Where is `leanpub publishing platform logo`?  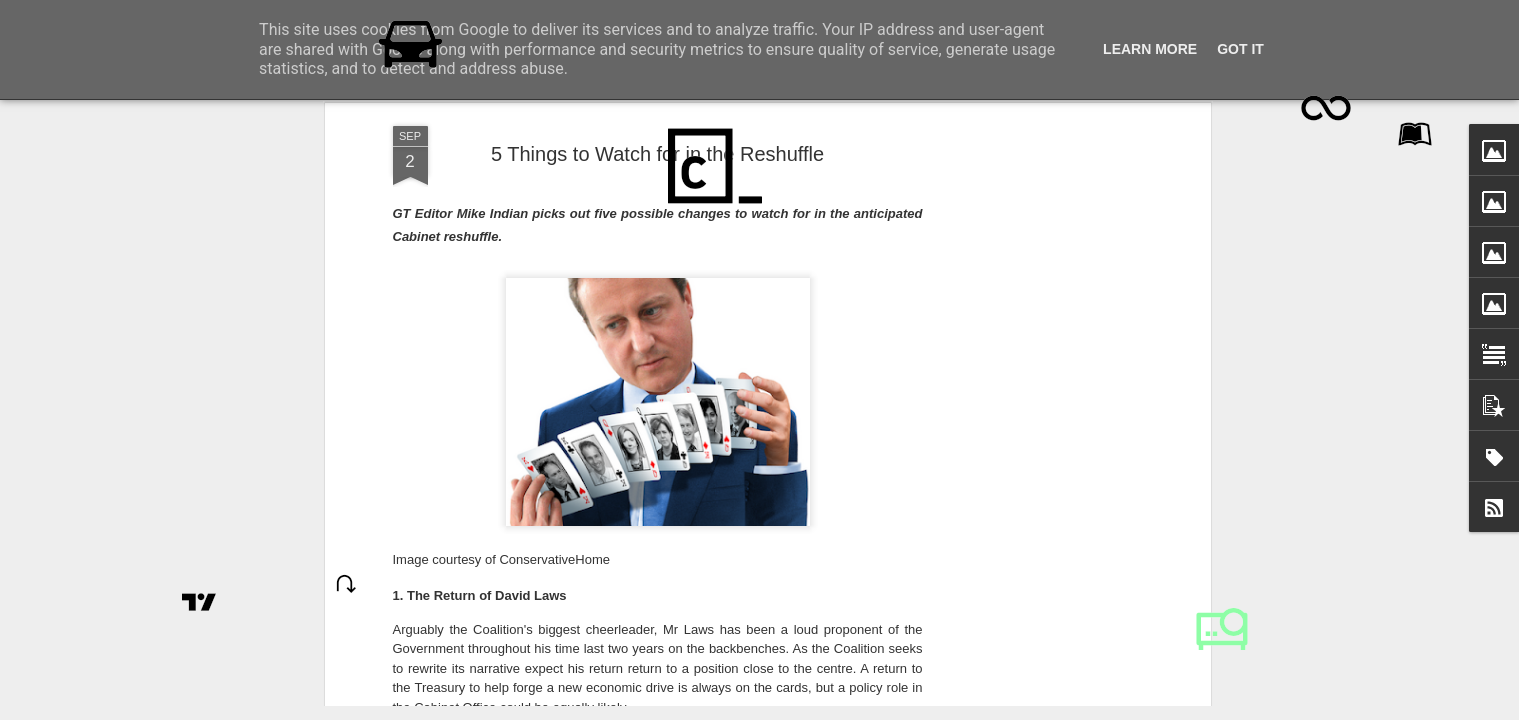
leanpub publishing platform logo is located at coordinates (1415, 134).